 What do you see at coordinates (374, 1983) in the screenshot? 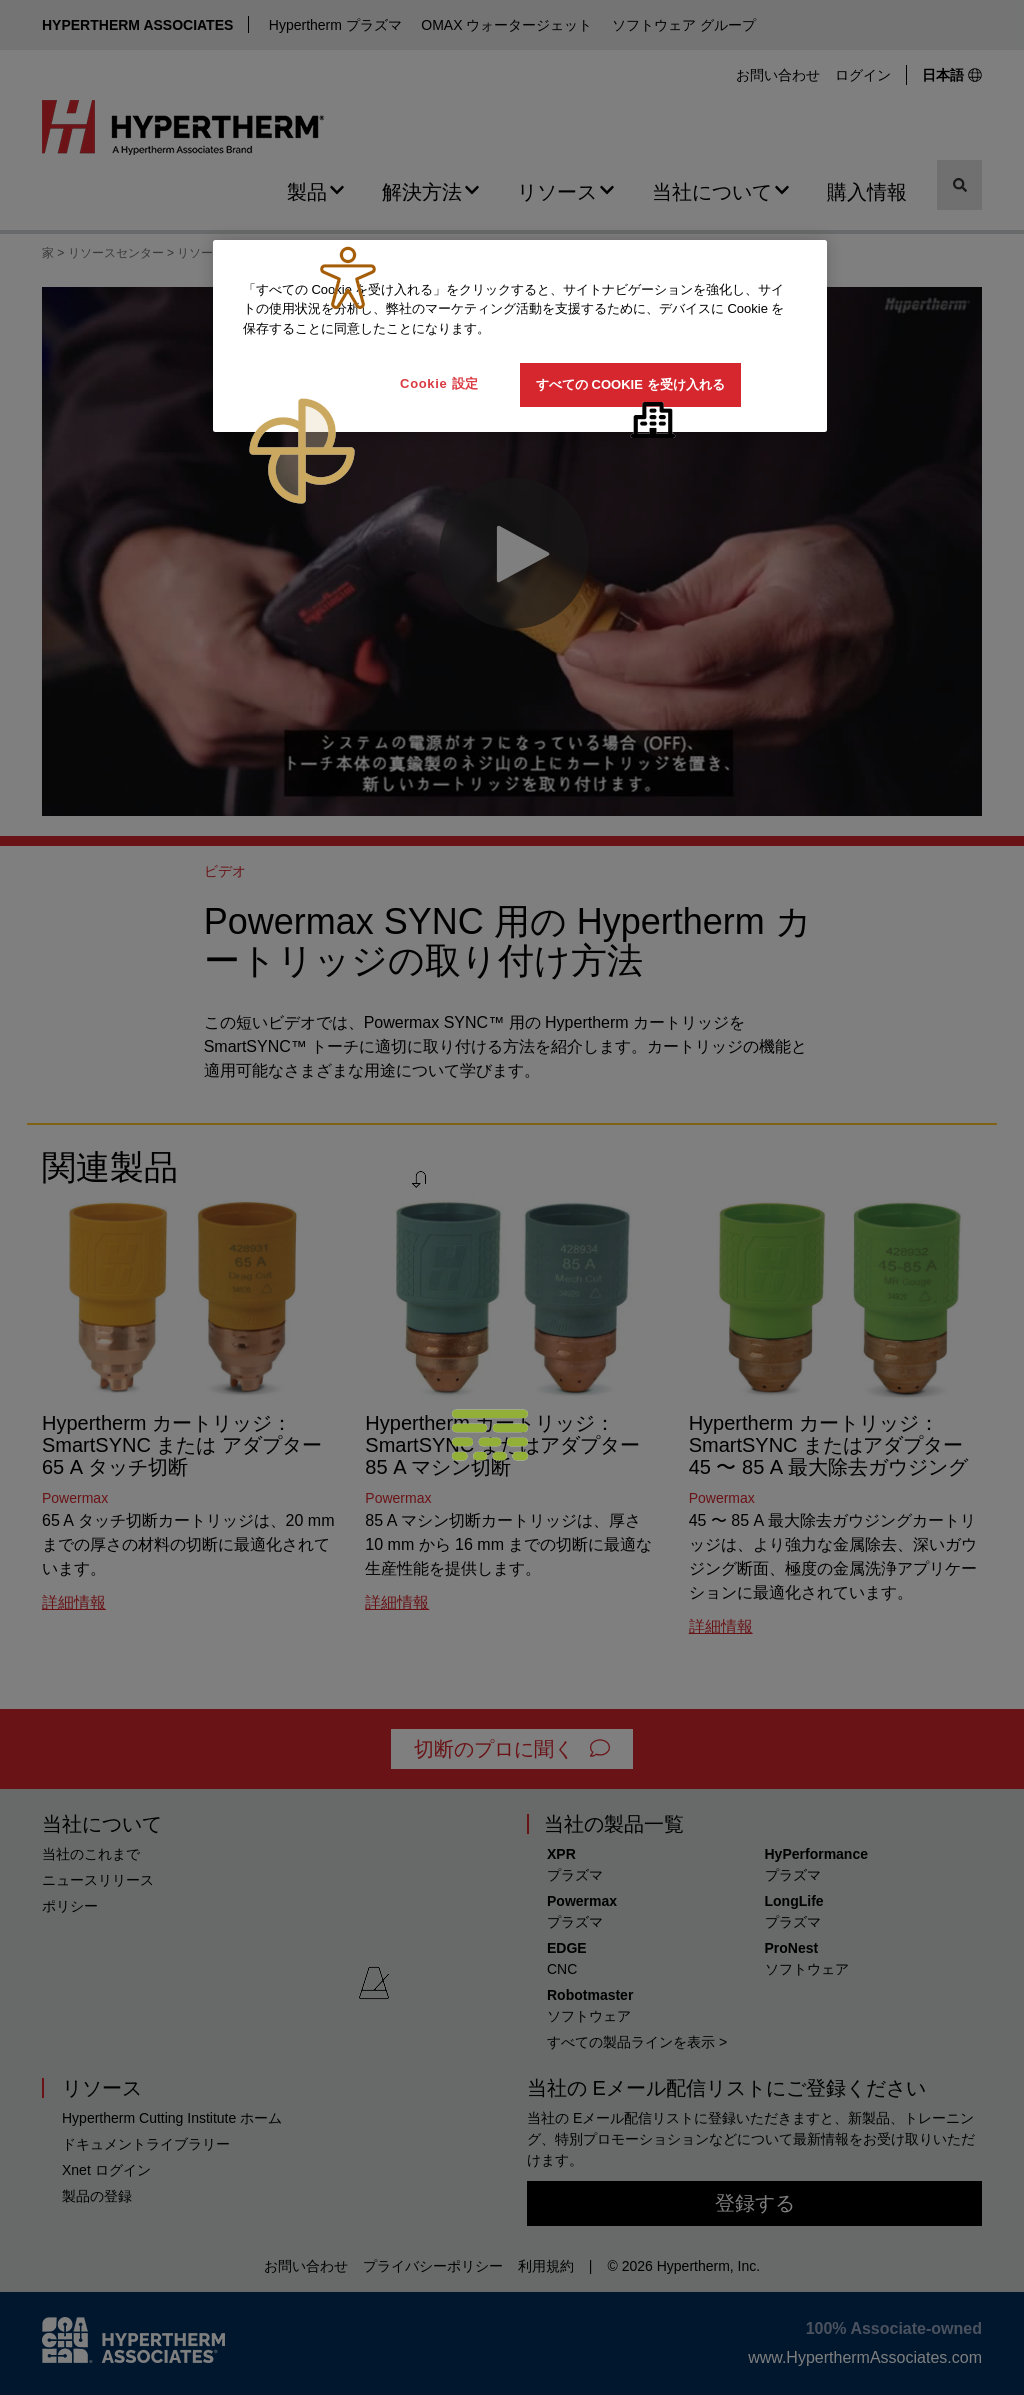
I see `access metronome or tempo settings` at bounding box center [374, 1983].